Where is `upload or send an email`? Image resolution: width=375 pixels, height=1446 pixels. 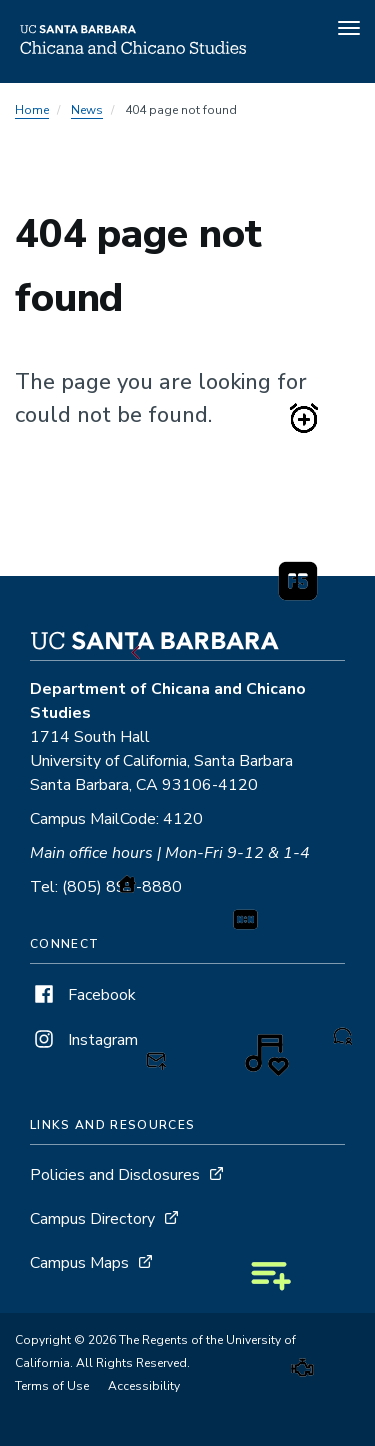 upload or send an email is located at coordinates (156, 1060).